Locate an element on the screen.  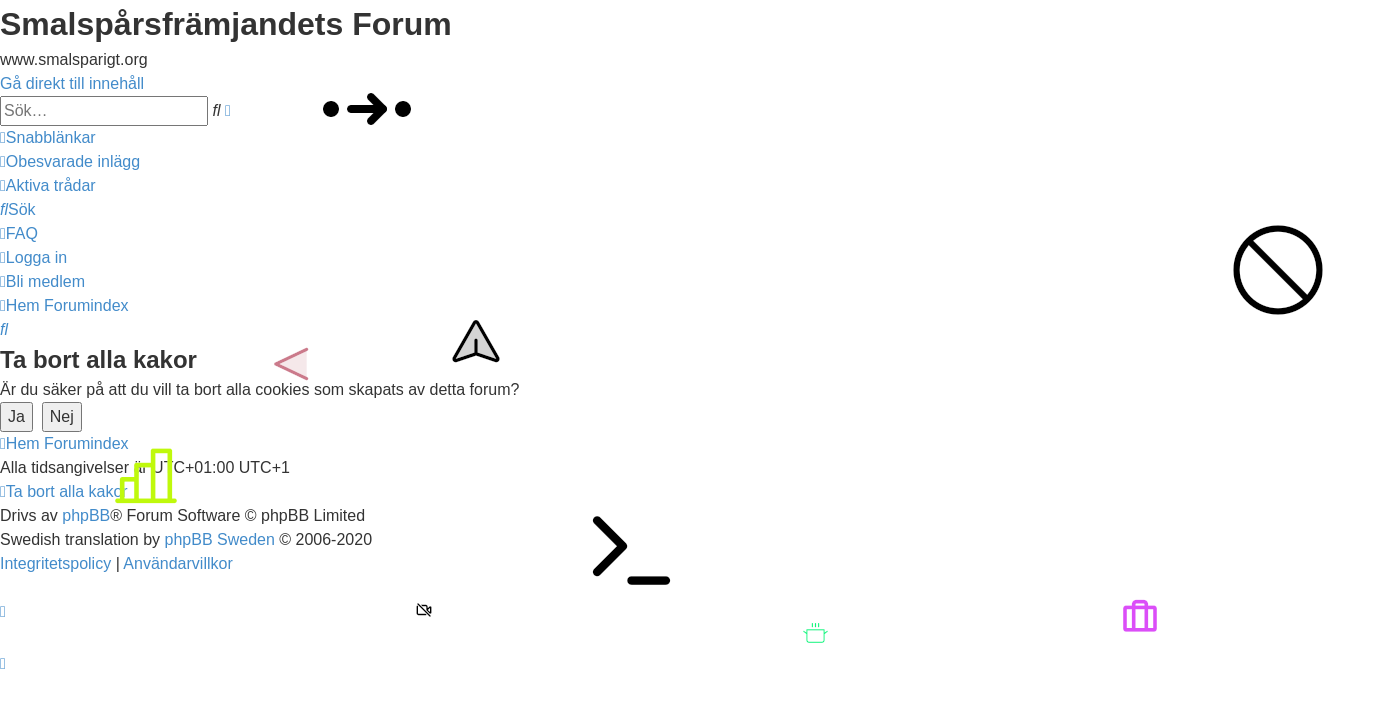
access travel or trip planning features is located at coordinates (1140, 618).